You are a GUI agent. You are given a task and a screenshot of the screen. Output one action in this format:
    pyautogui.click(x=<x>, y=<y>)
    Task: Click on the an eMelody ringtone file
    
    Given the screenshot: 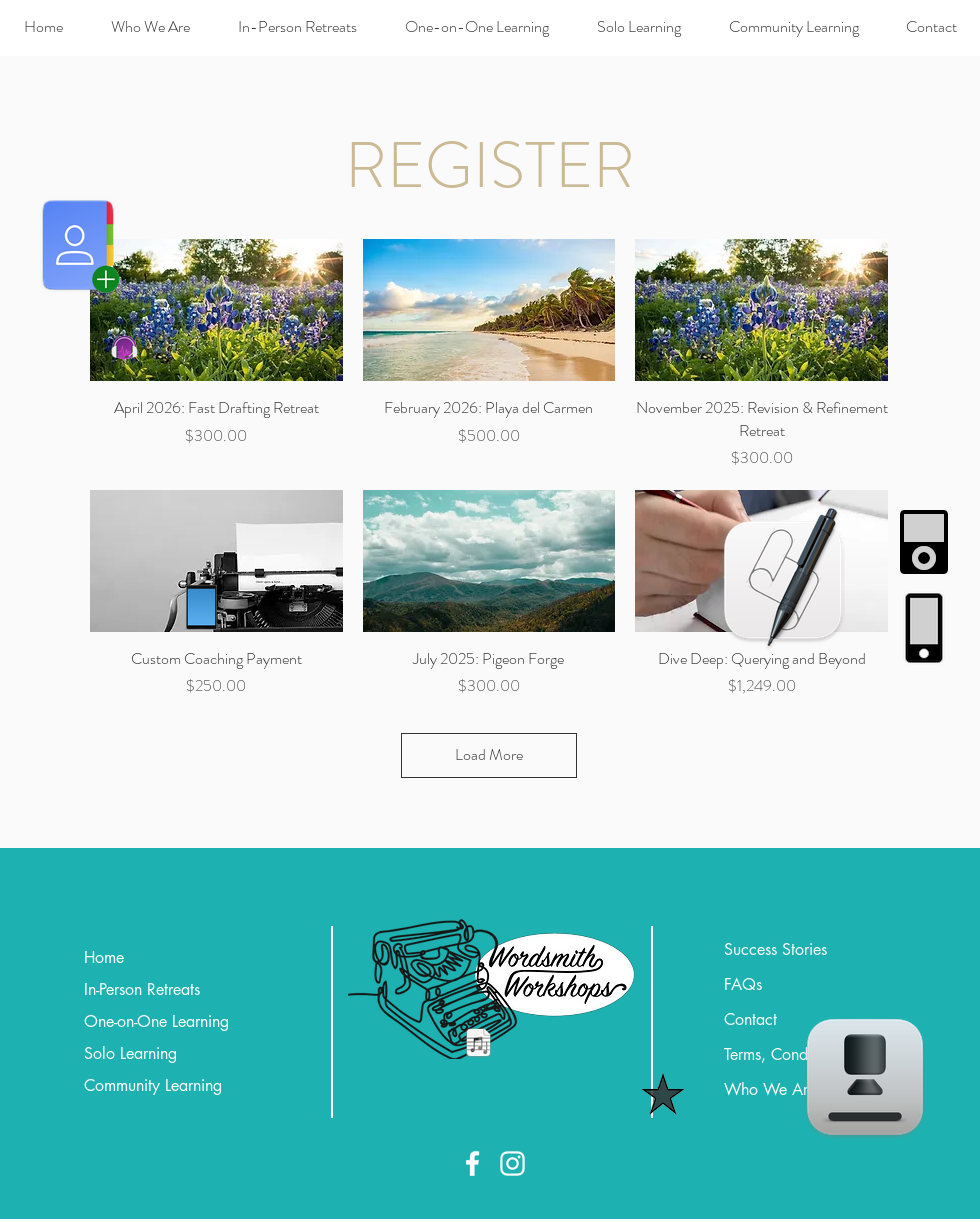 What is the action you would take?
    pyautogui.click(x=478, y=1042)
    